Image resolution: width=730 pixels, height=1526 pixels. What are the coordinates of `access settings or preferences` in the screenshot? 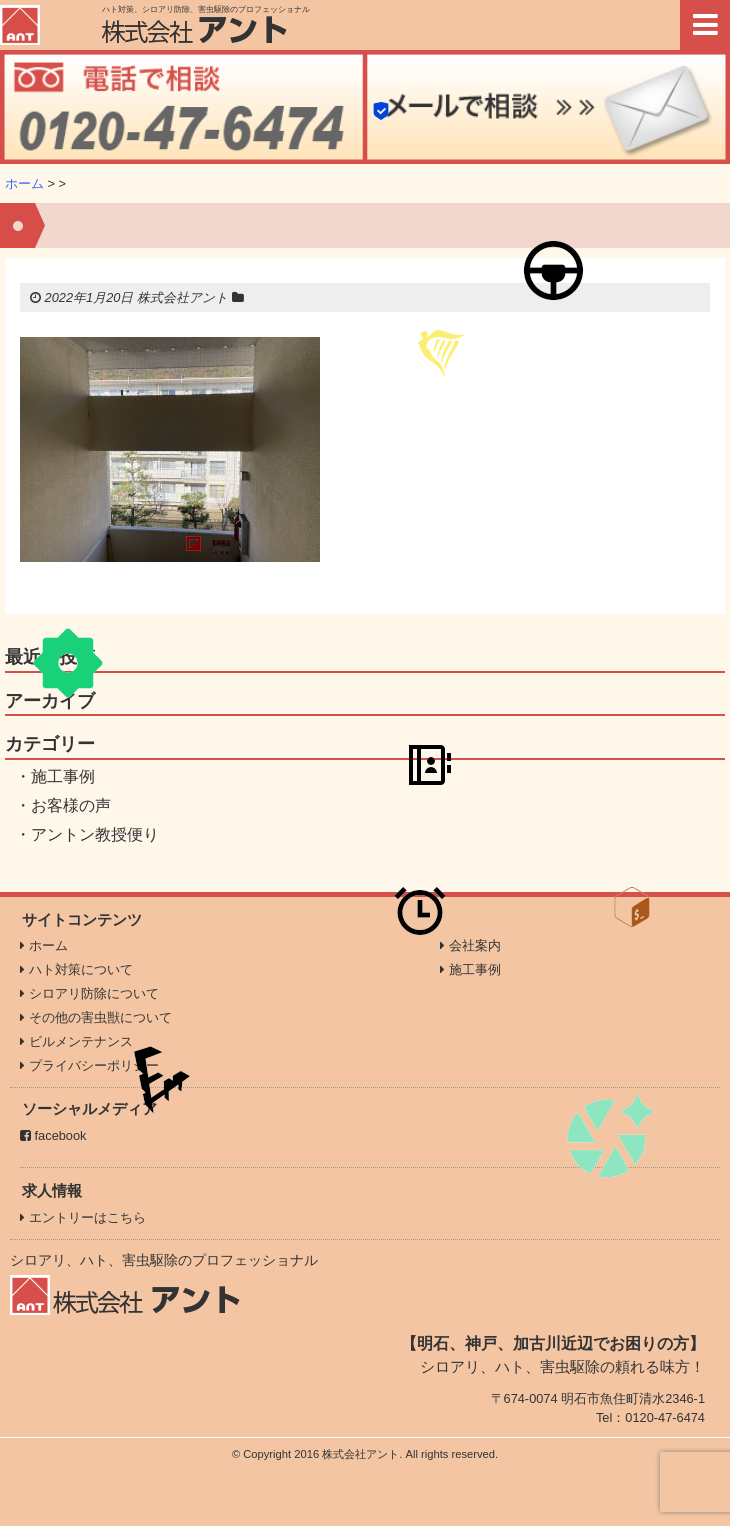 It's located at (68, 663).